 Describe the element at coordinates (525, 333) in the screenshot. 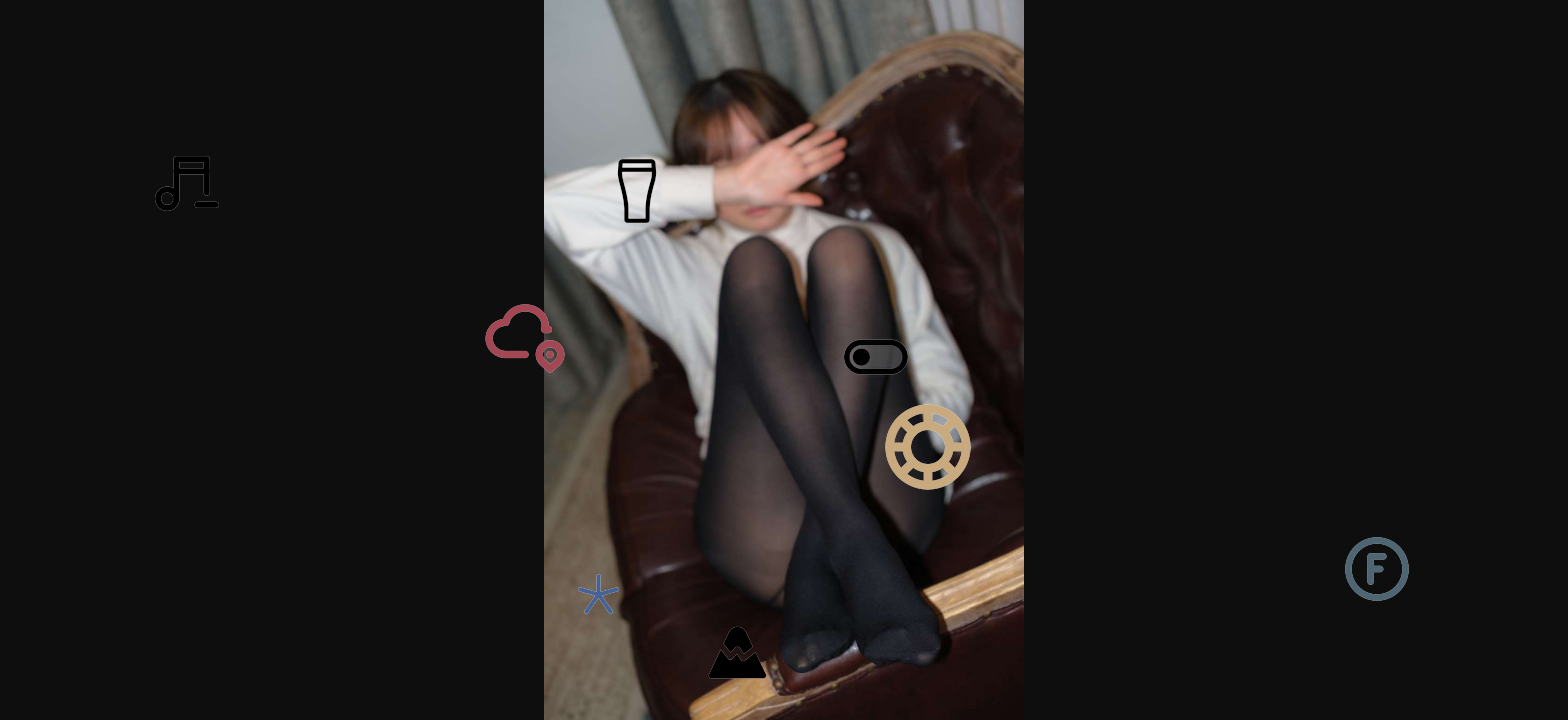

I see `view cloud storage location` at that location.